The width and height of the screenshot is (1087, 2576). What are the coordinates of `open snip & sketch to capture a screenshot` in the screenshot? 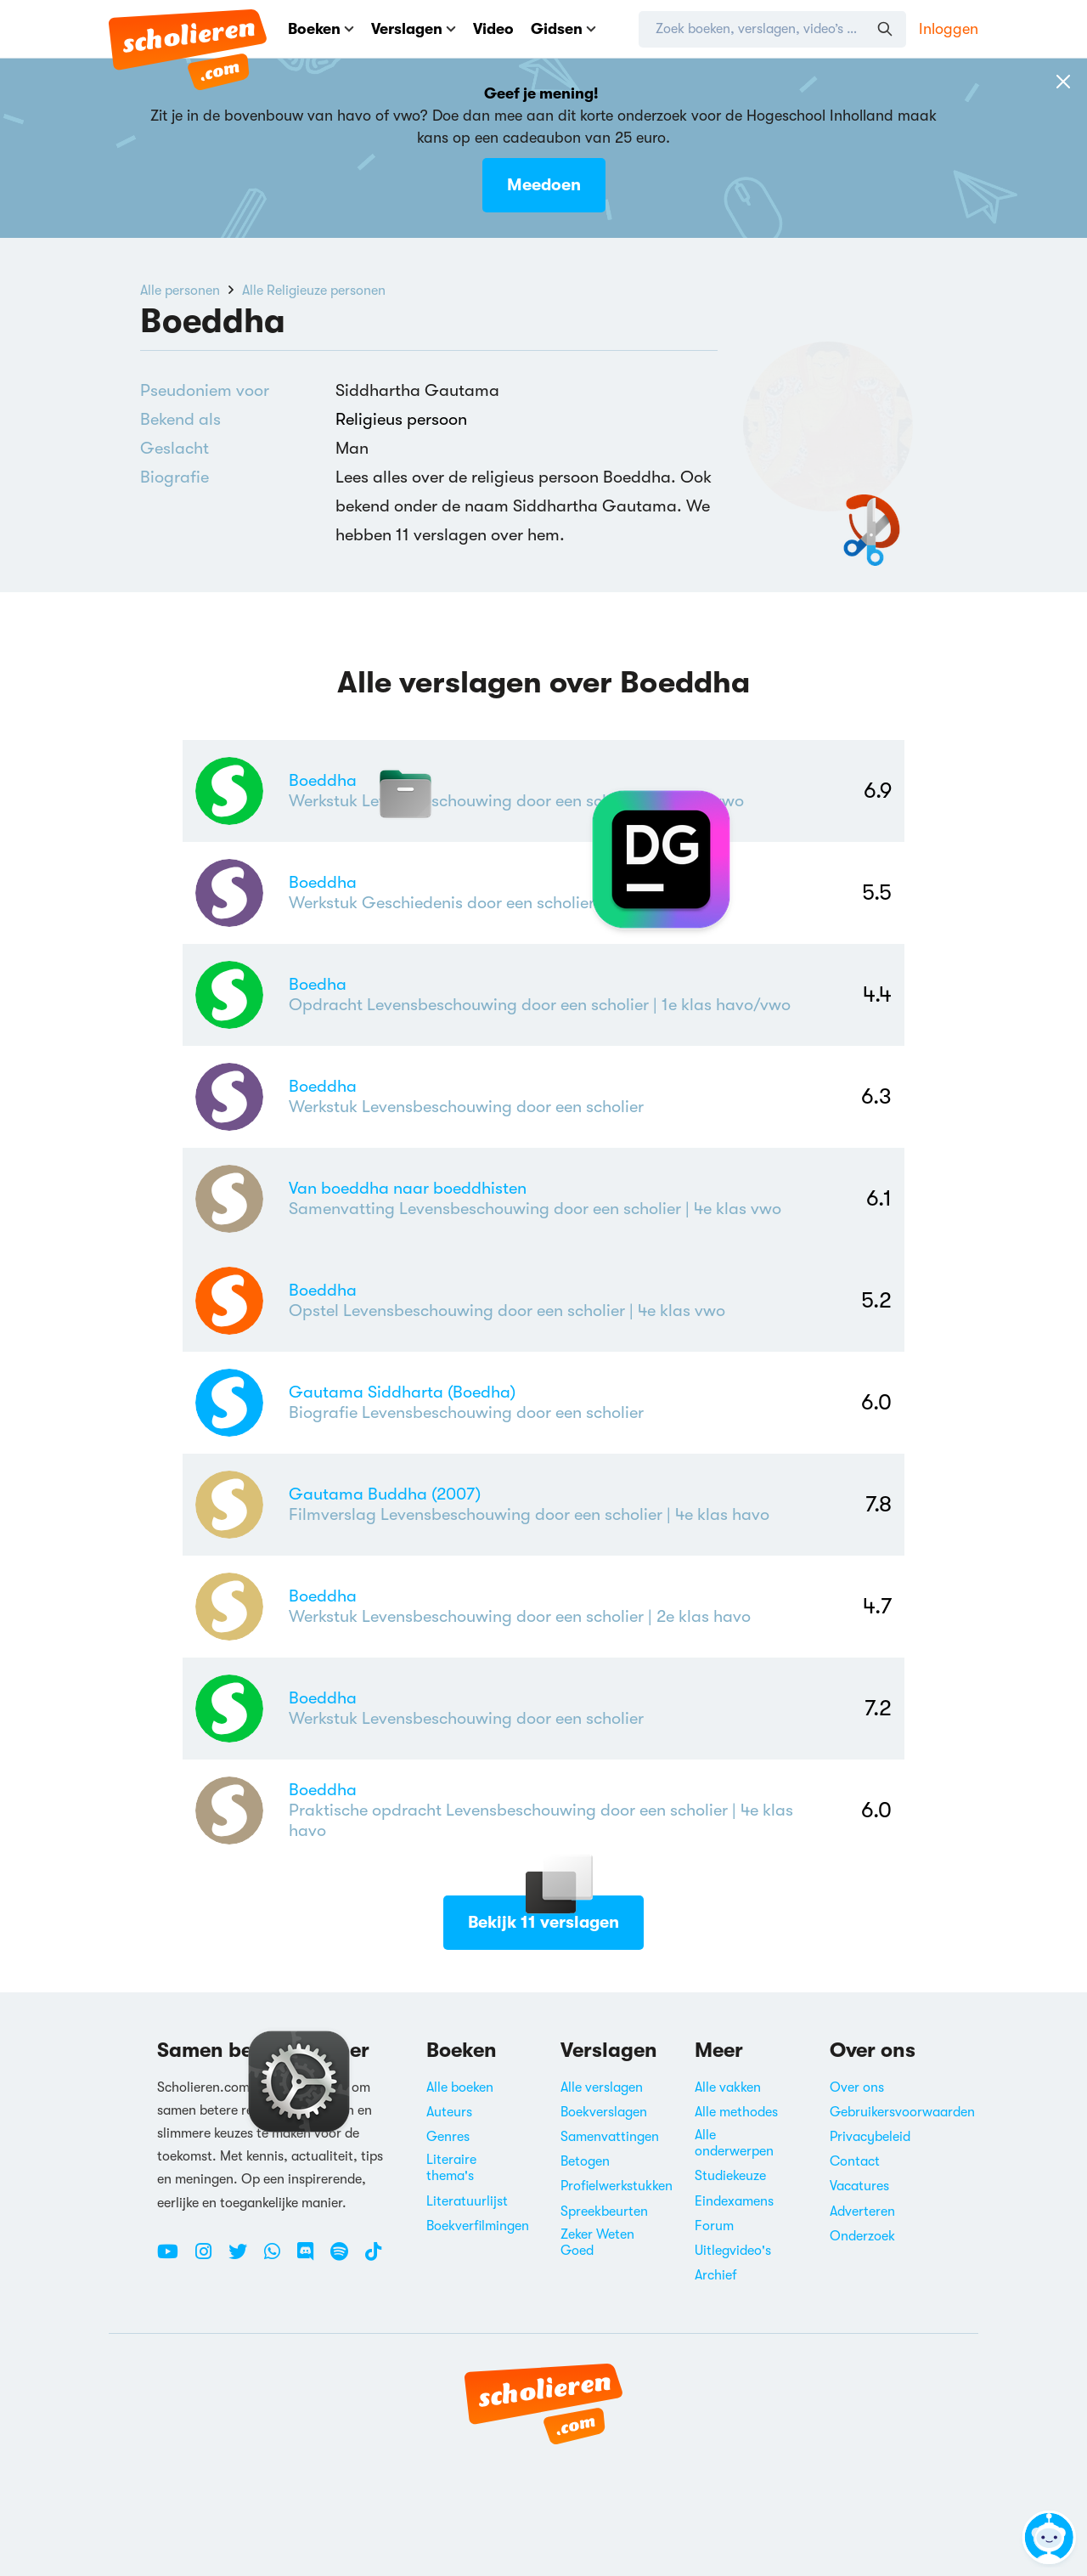 It's located at (871, 530).